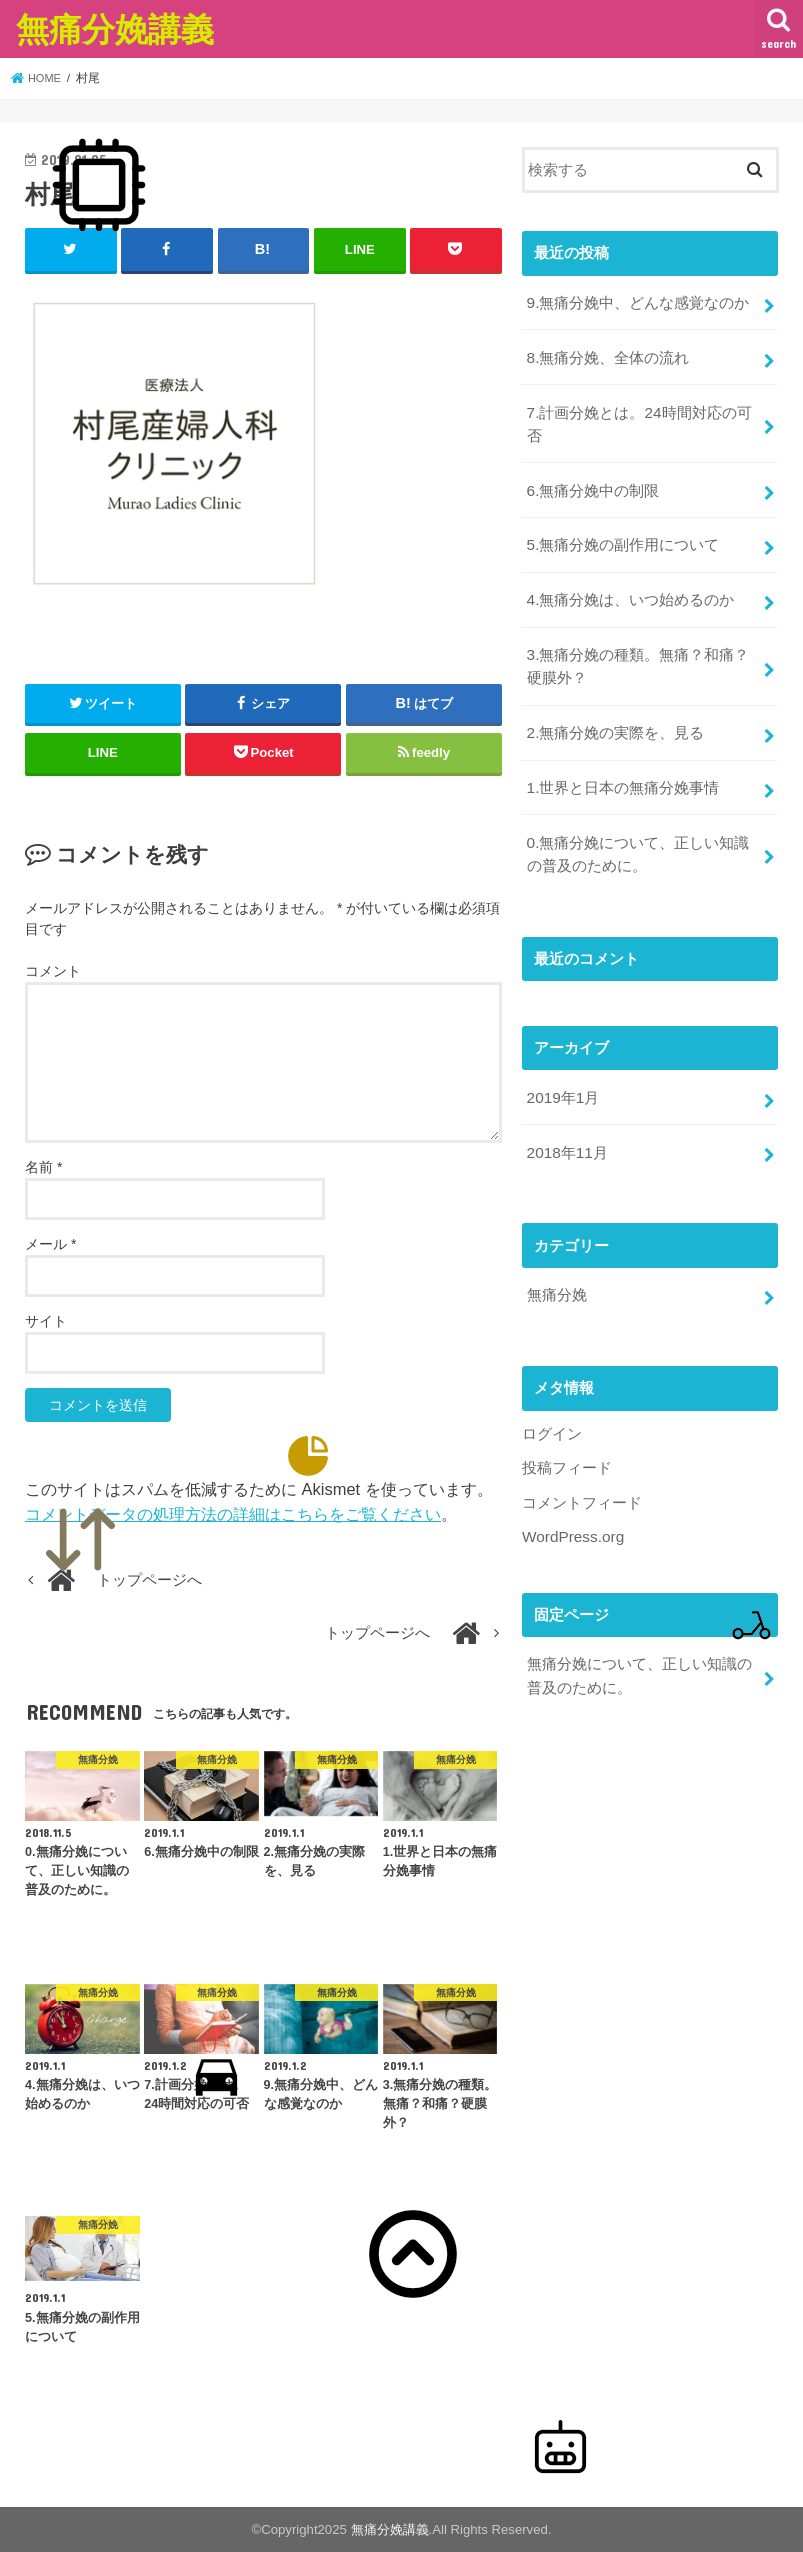  I want to click on view analytics or statistics breakdown, so click(308, 1456).